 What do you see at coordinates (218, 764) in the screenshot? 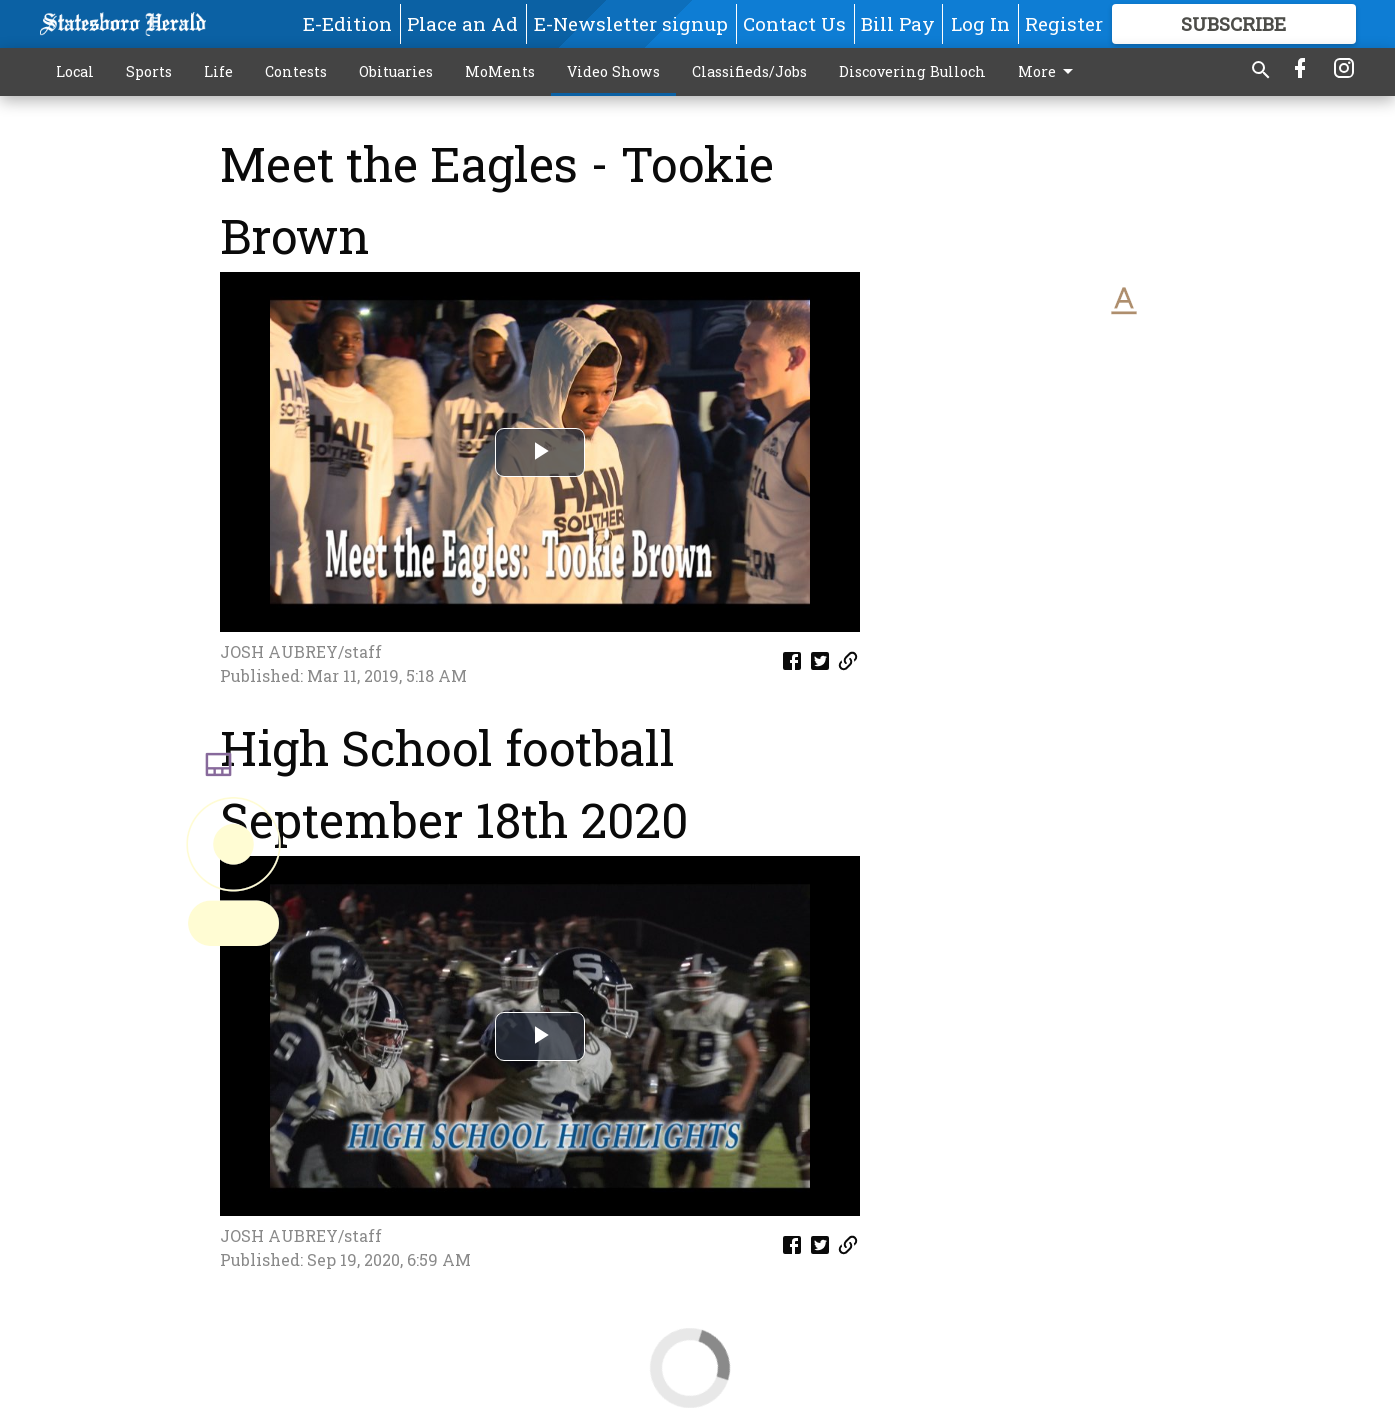
I see `switch to slideshow view mode` at bounding box center [218, 764].